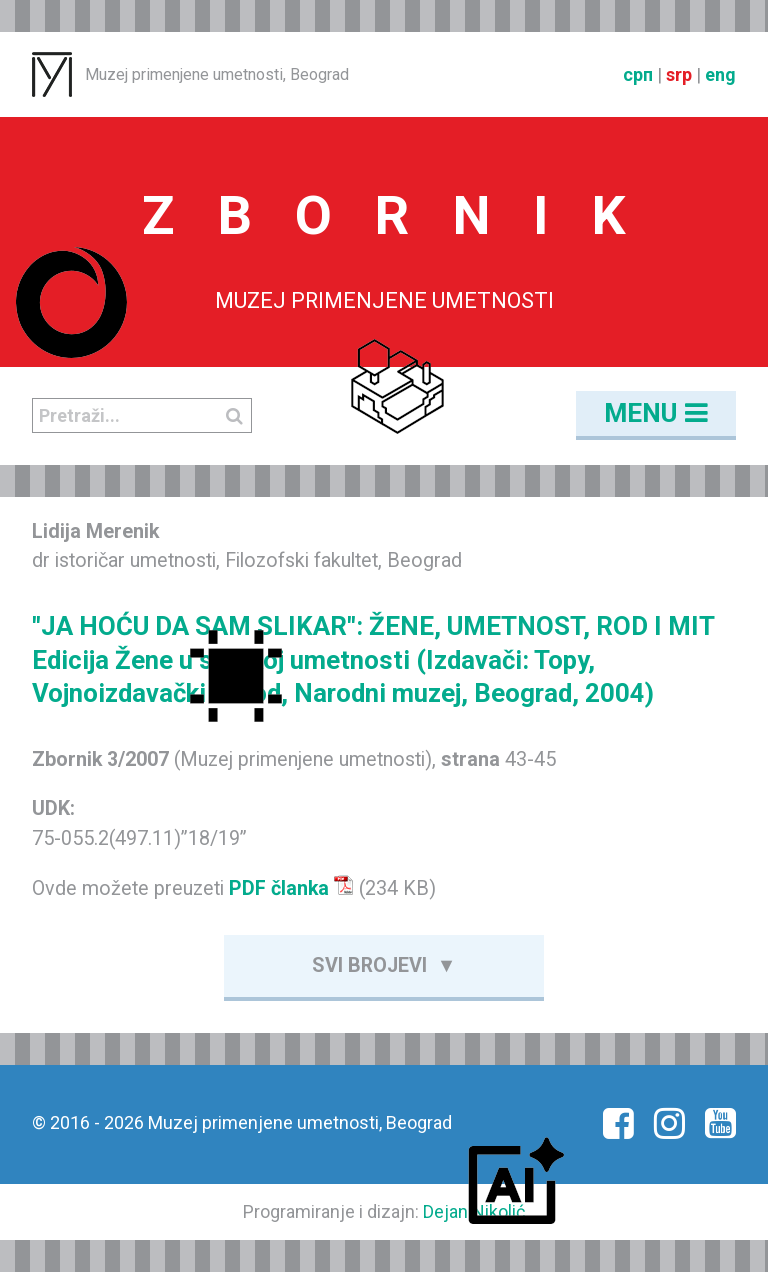 This screenshot has width=768, height=1272. Describe the element at coordinates (71, 302) in the screenshot. I see `singlestore database service` at that location.